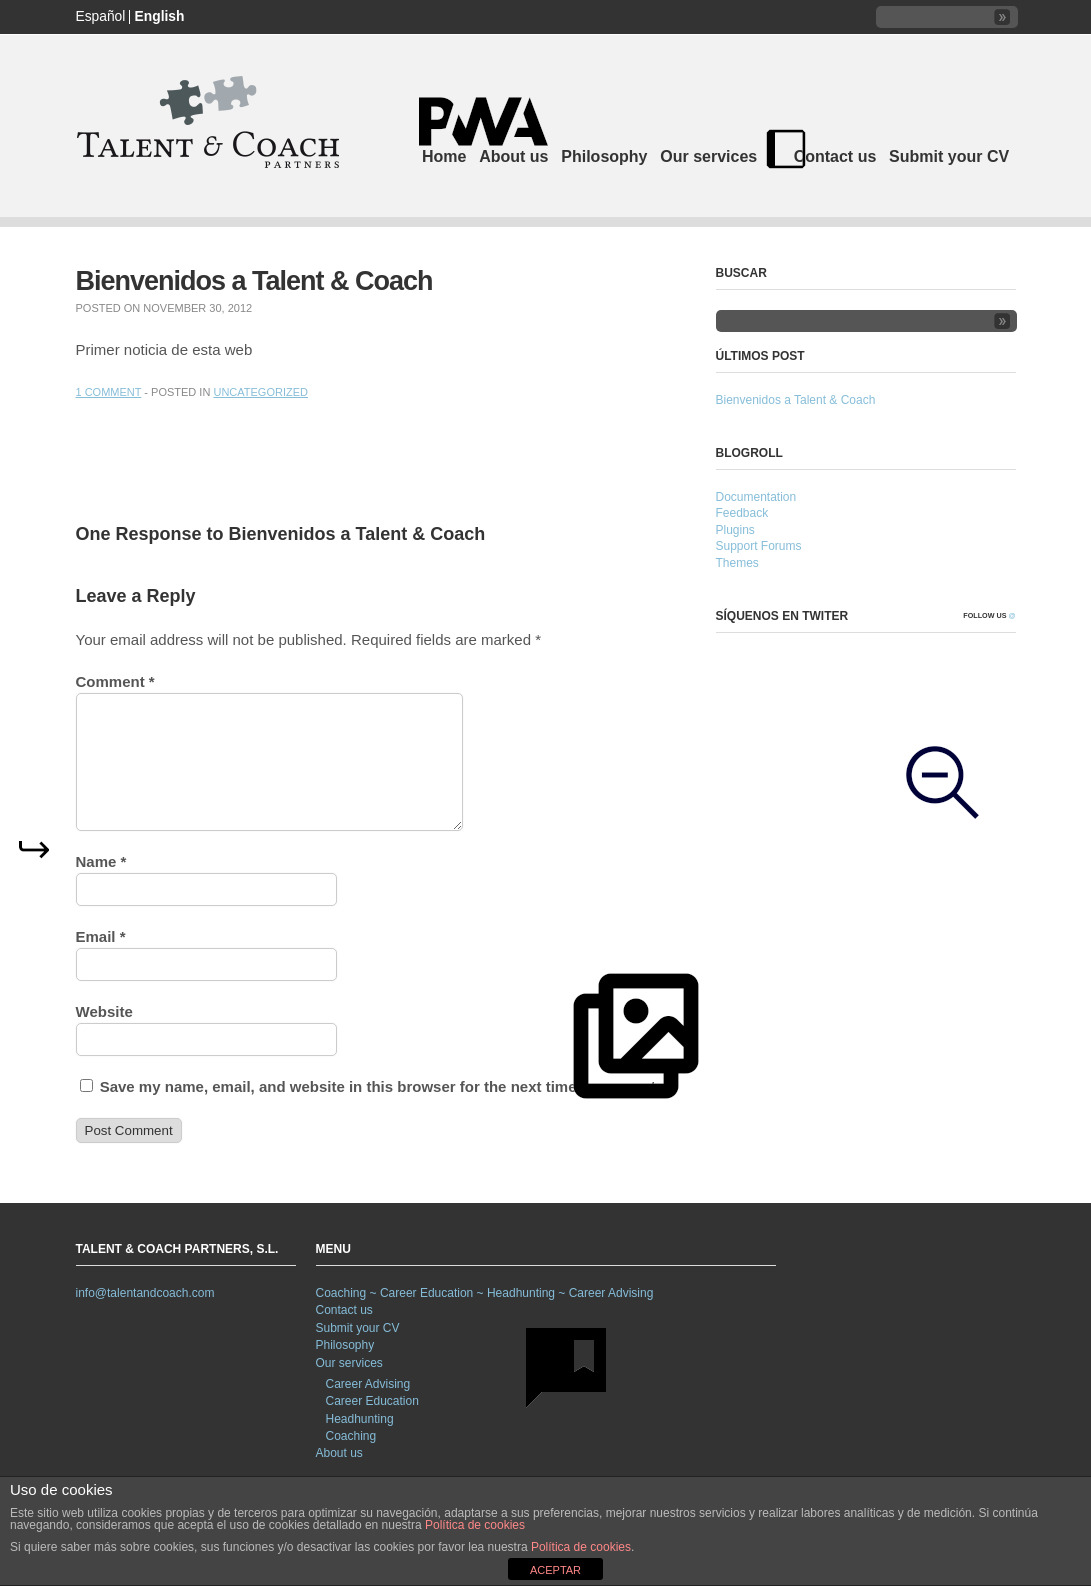 Image resolution: width=1091 pixels, height=1586 pixels. Describe the element at coordinates (786, 149) in the screenshot. I see `move activity bar to the left side of the editor` at that location.